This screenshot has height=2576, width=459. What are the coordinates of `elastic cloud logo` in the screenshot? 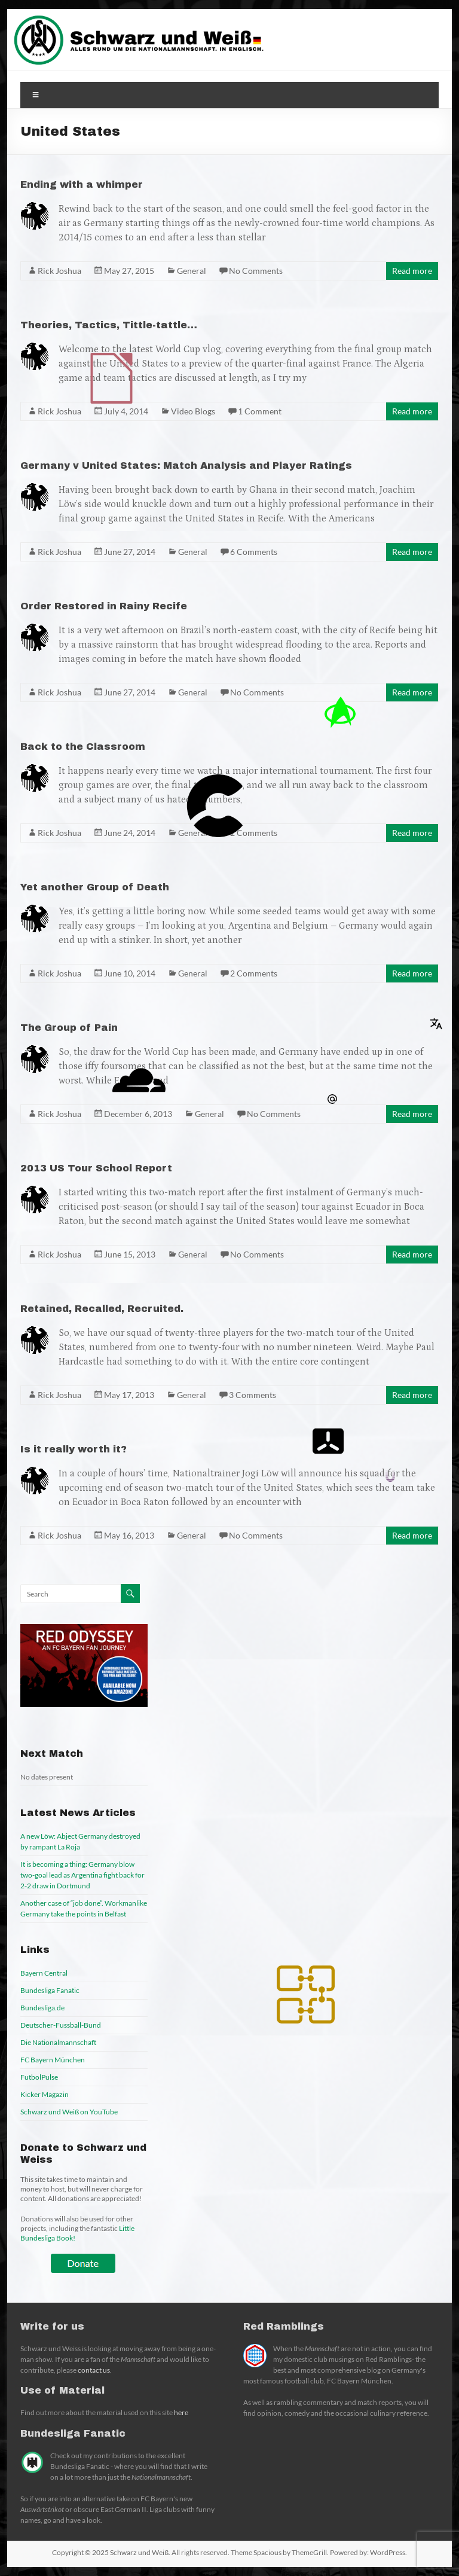 It's located at (215, 805).